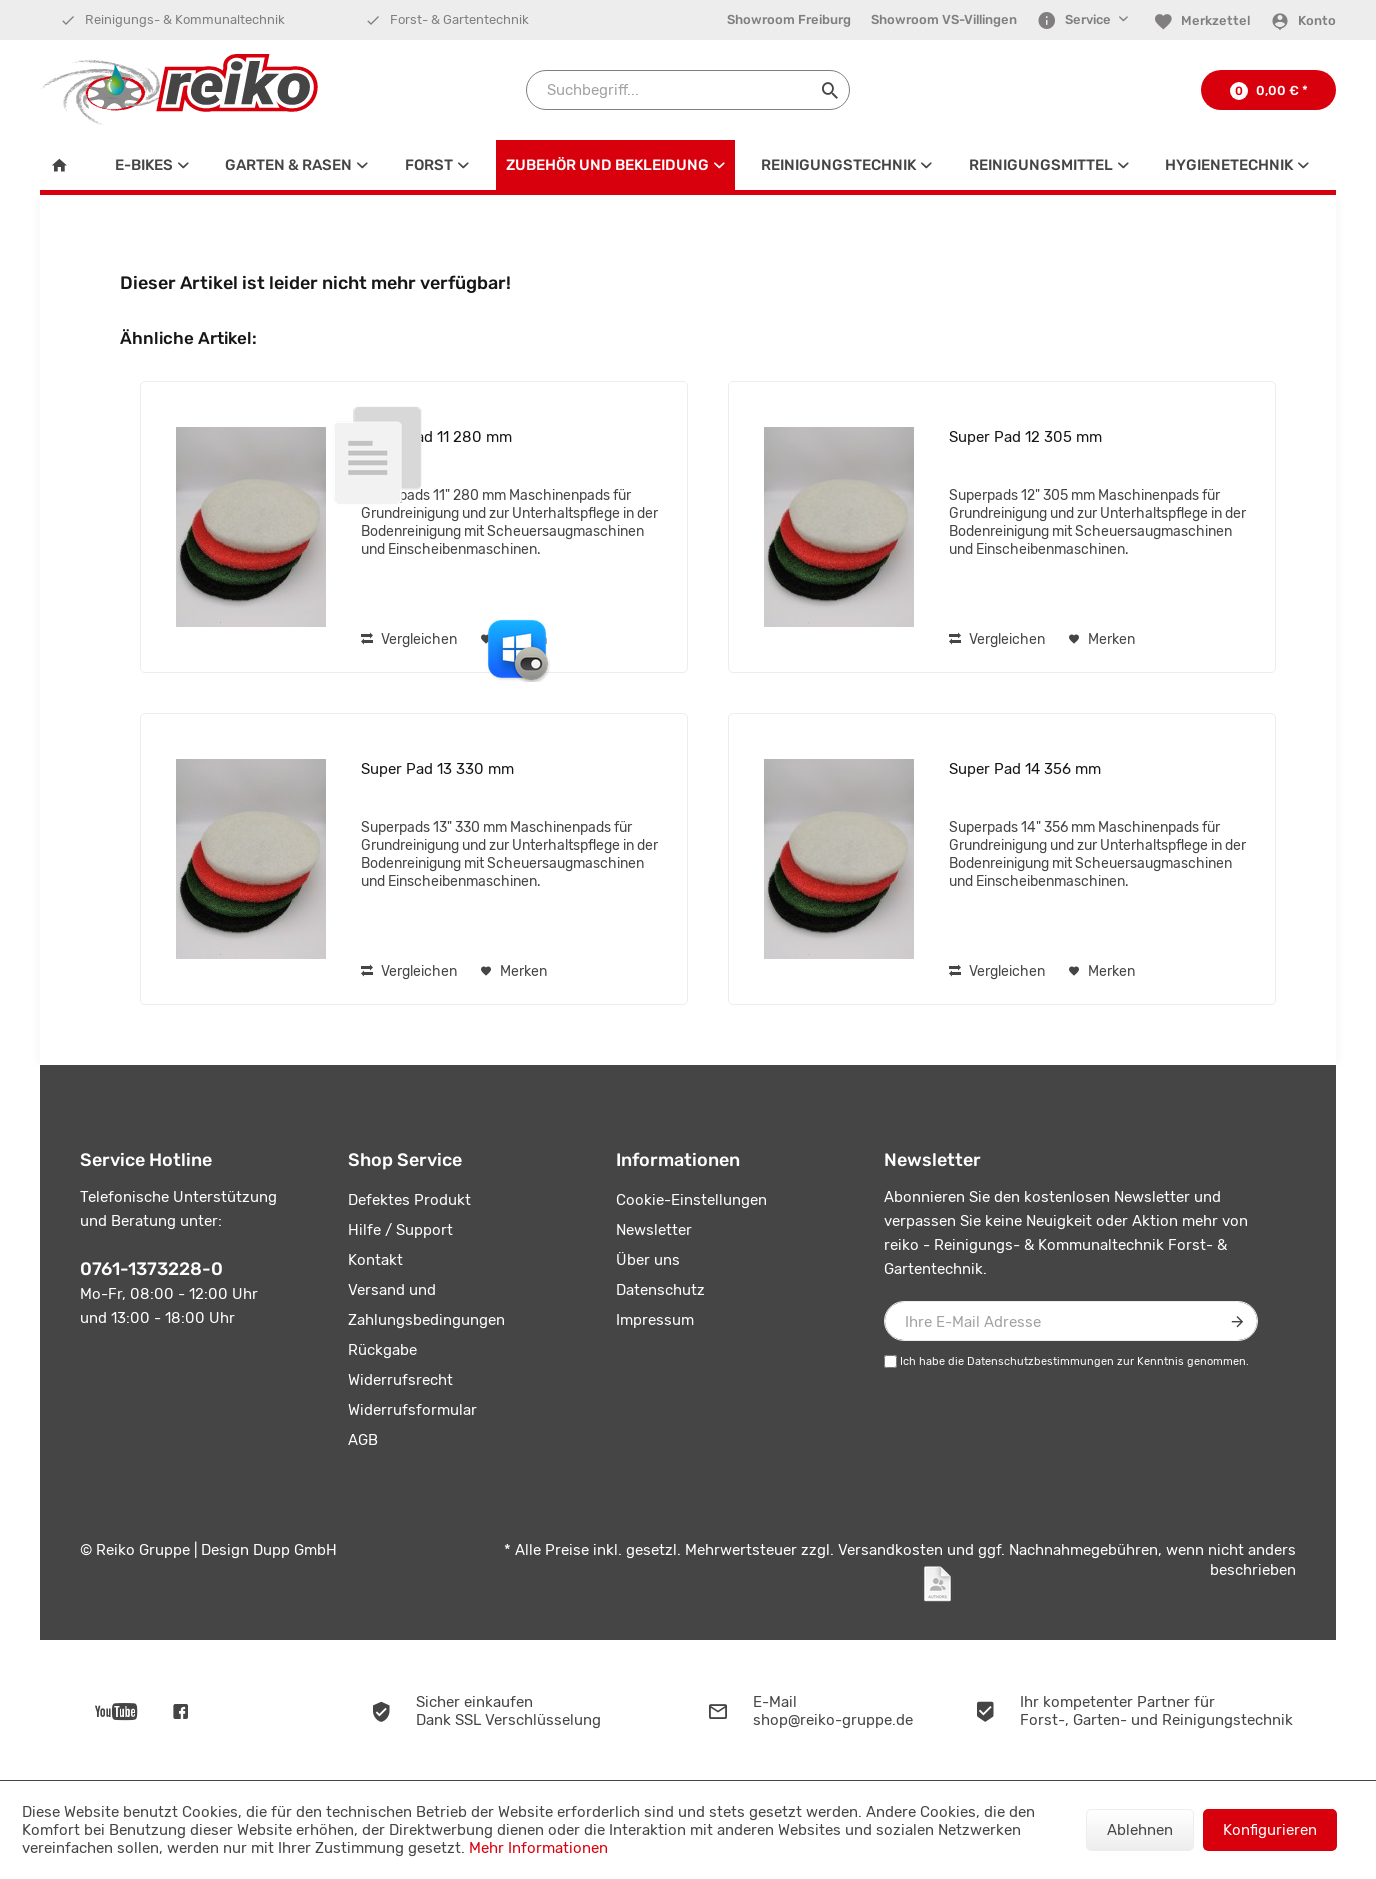  I want to click on indicates a folder contains documents, so click(377, 455).